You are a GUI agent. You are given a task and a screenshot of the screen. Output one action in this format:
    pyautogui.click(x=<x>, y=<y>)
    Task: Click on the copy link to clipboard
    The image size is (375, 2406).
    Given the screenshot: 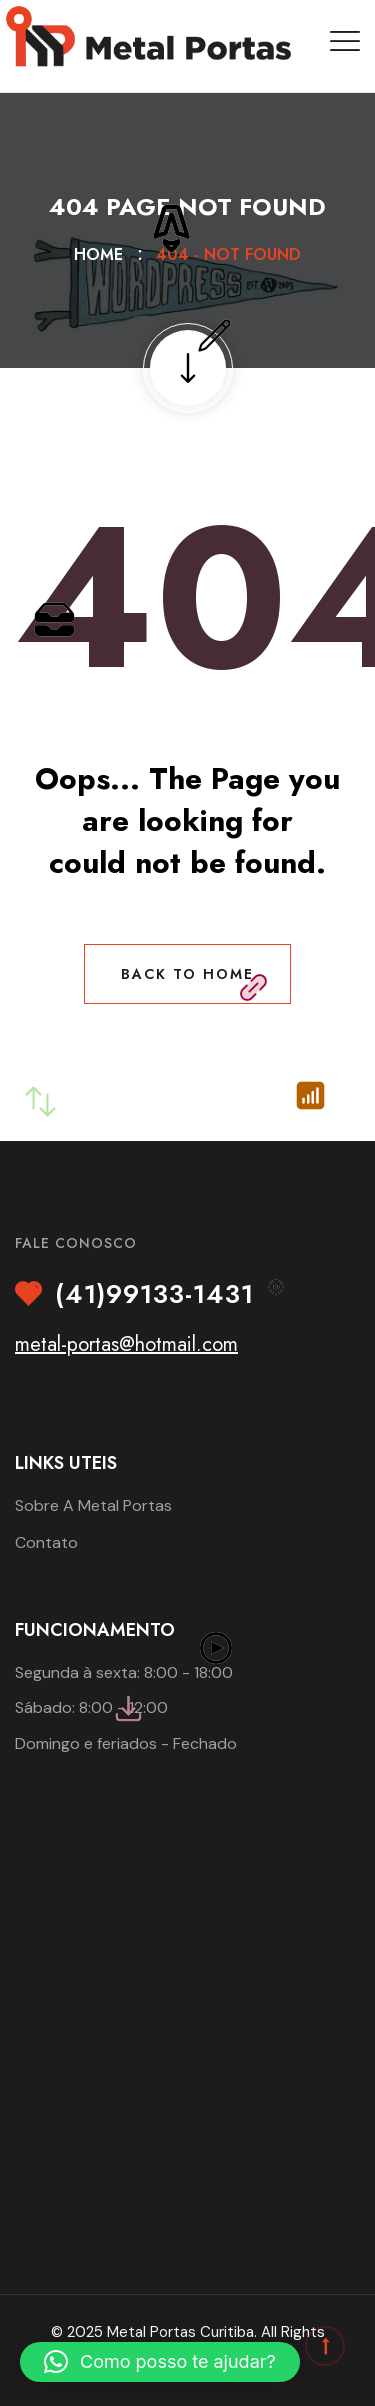 What is the action you would take?
    pyautogui.click(x=253, y=987)
    